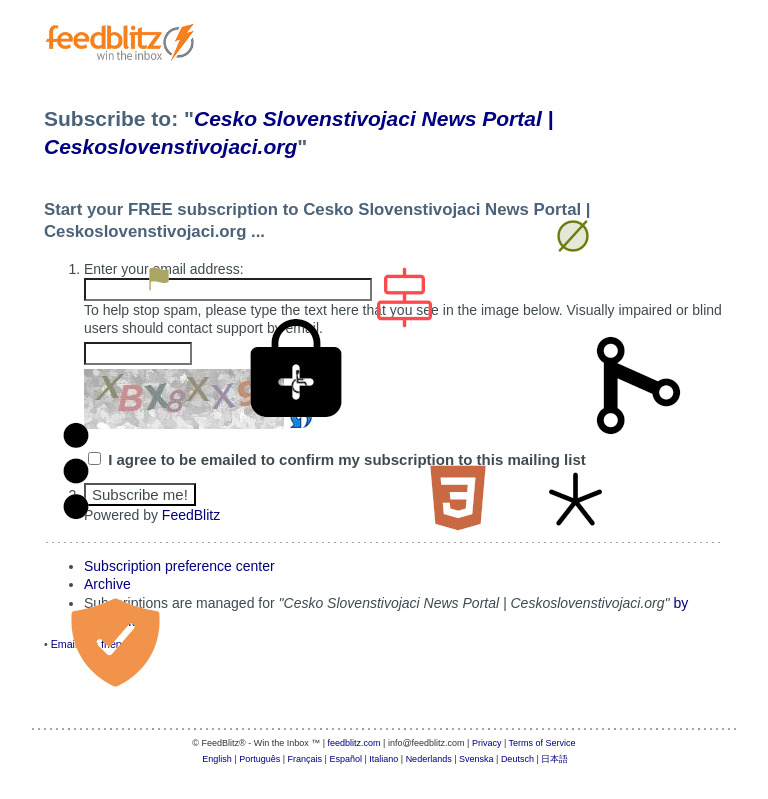  What do you see at coordinates (296, 368) in the screenshot?
I see `add item to shopping bag` at bounding box center [296, 368].